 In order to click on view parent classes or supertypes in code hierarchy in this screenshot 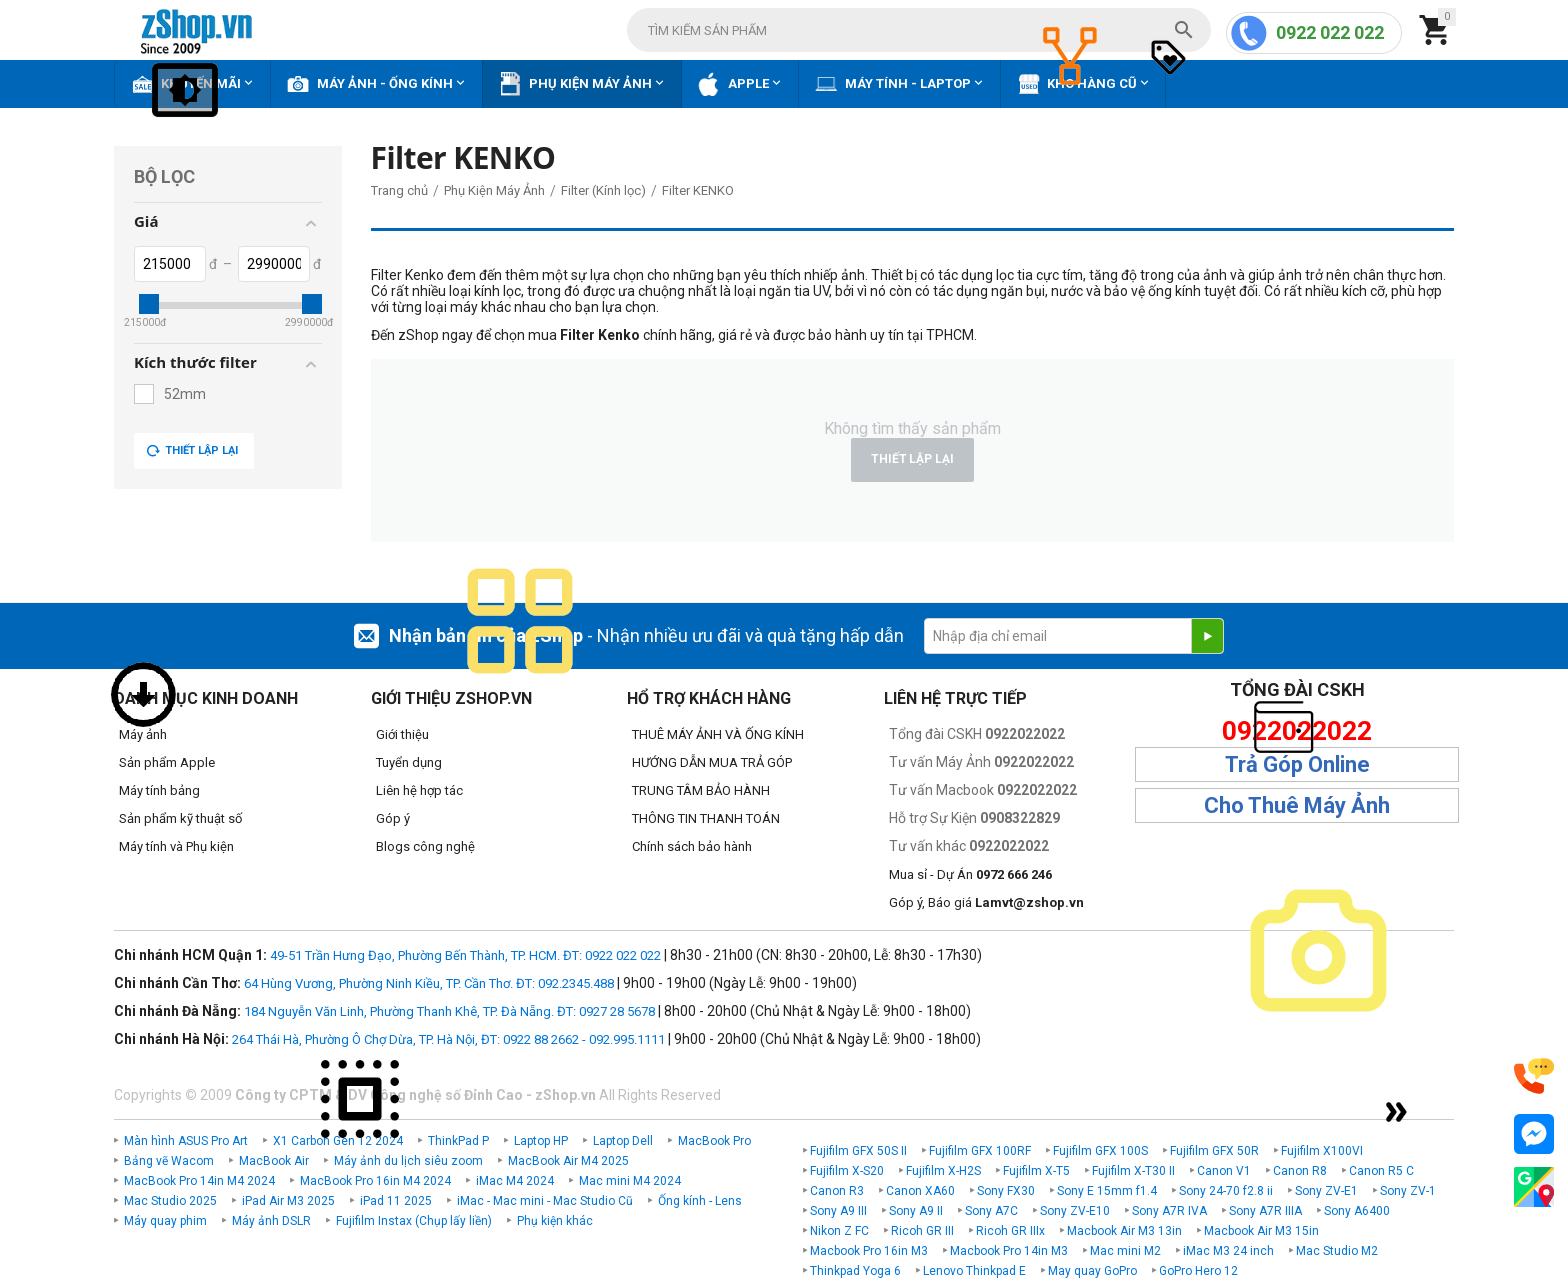, I will do `click(1072, 56)`.